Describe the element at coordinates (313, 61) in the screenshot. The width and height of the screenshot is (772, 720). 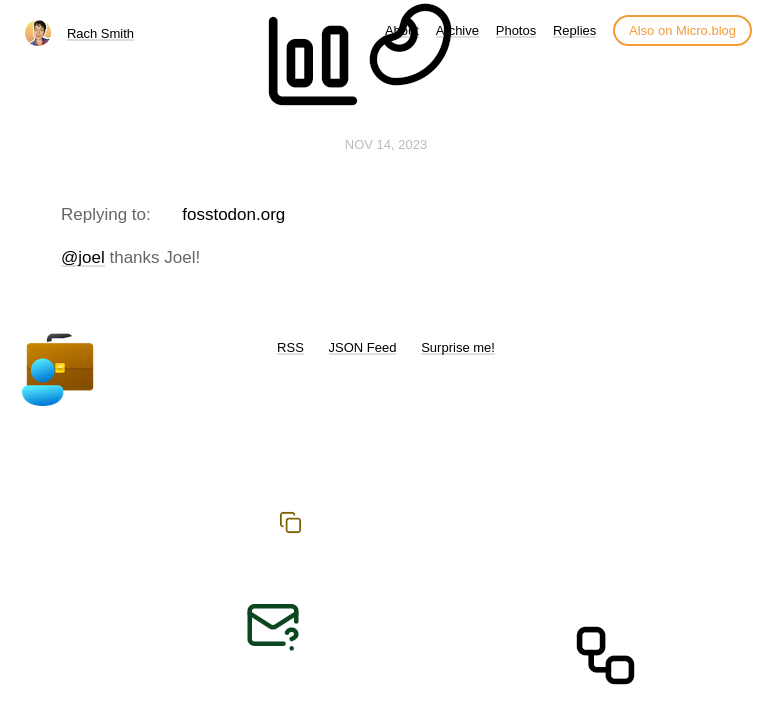
I see `view analytics or statistics dashboard` at that location.